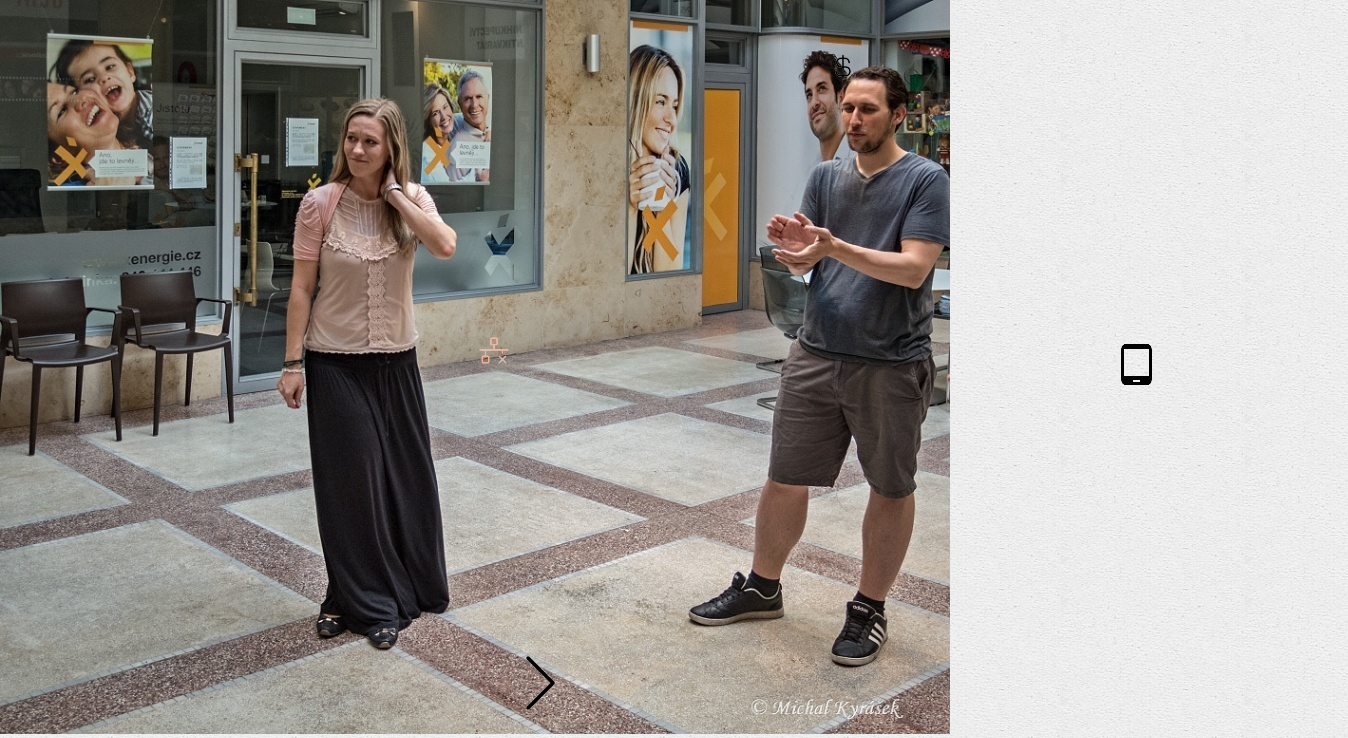 The height and width of the screenshot is (738, 1348). Describe the element at coordinates (538, 683) in the screenshot. I see `navigate to the next item or page` at that location.